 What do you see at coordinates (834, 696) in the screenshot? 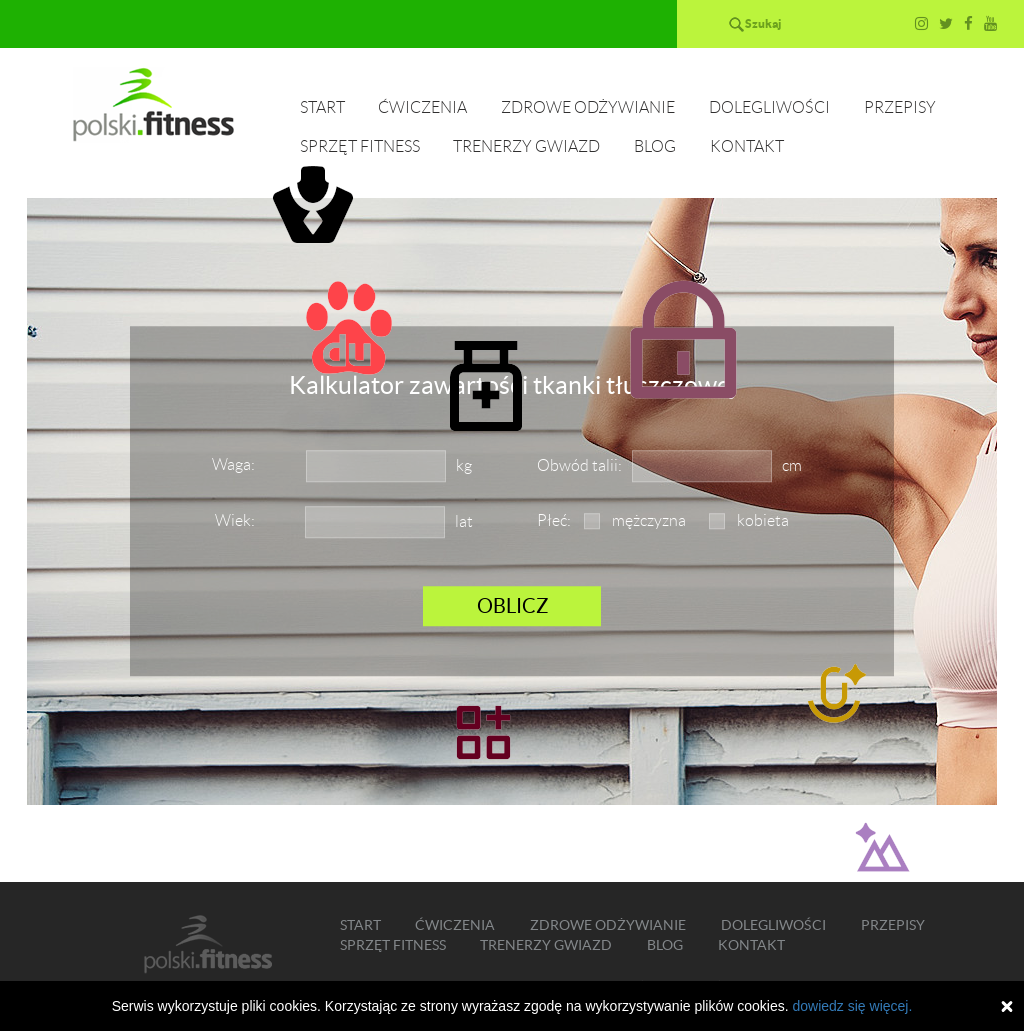
I see `activate AI-powered voice input` at bounding box center [834, 696].